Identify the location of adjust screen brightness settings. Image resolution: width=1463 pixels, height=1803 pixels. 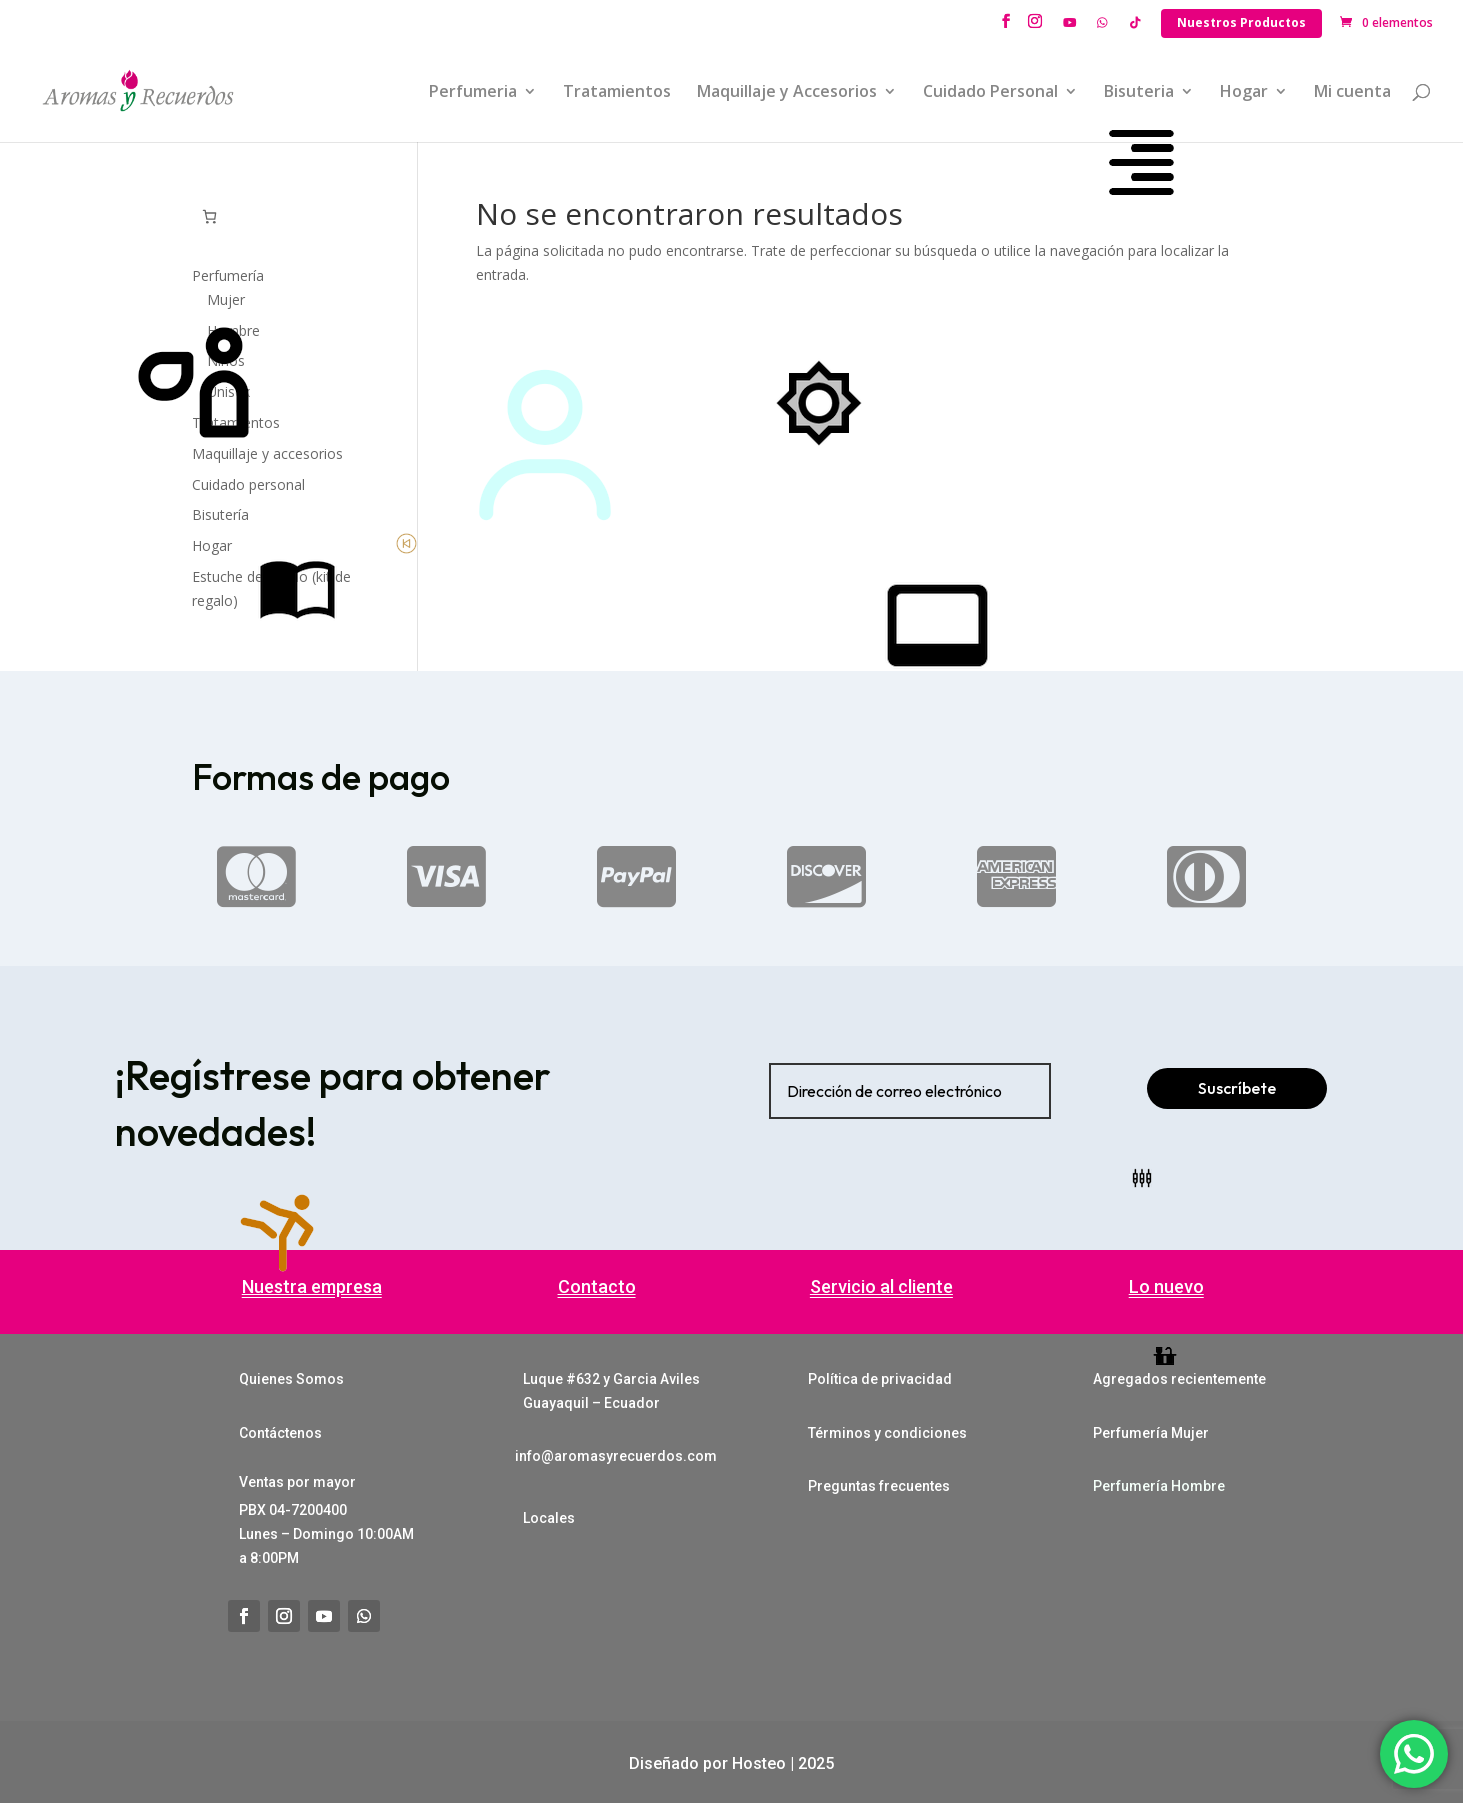
(819, 403).